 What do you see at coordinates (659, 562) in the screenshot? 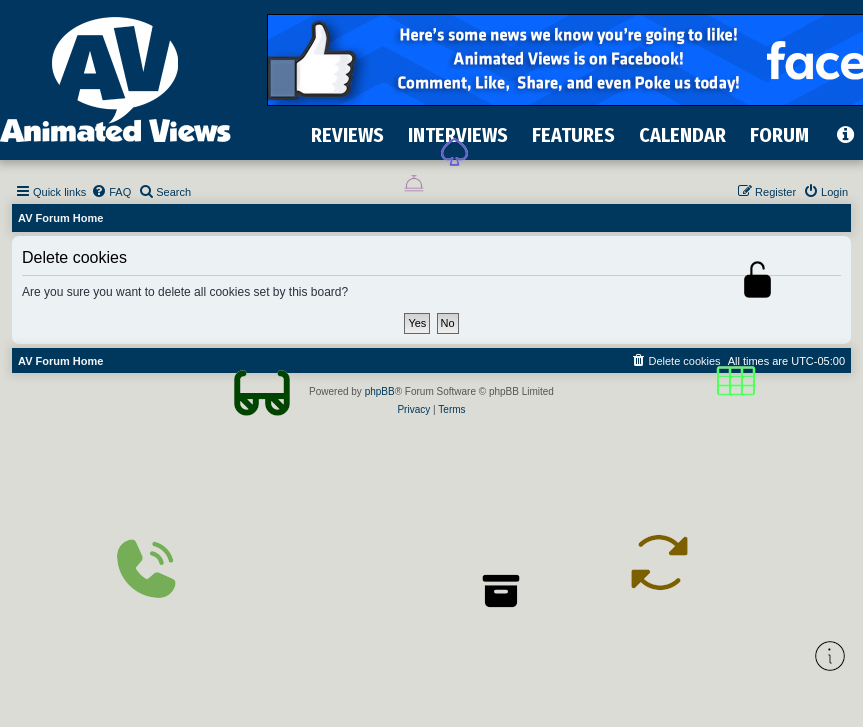
I see `refresh or reload content` at bounding box center [659, 562].